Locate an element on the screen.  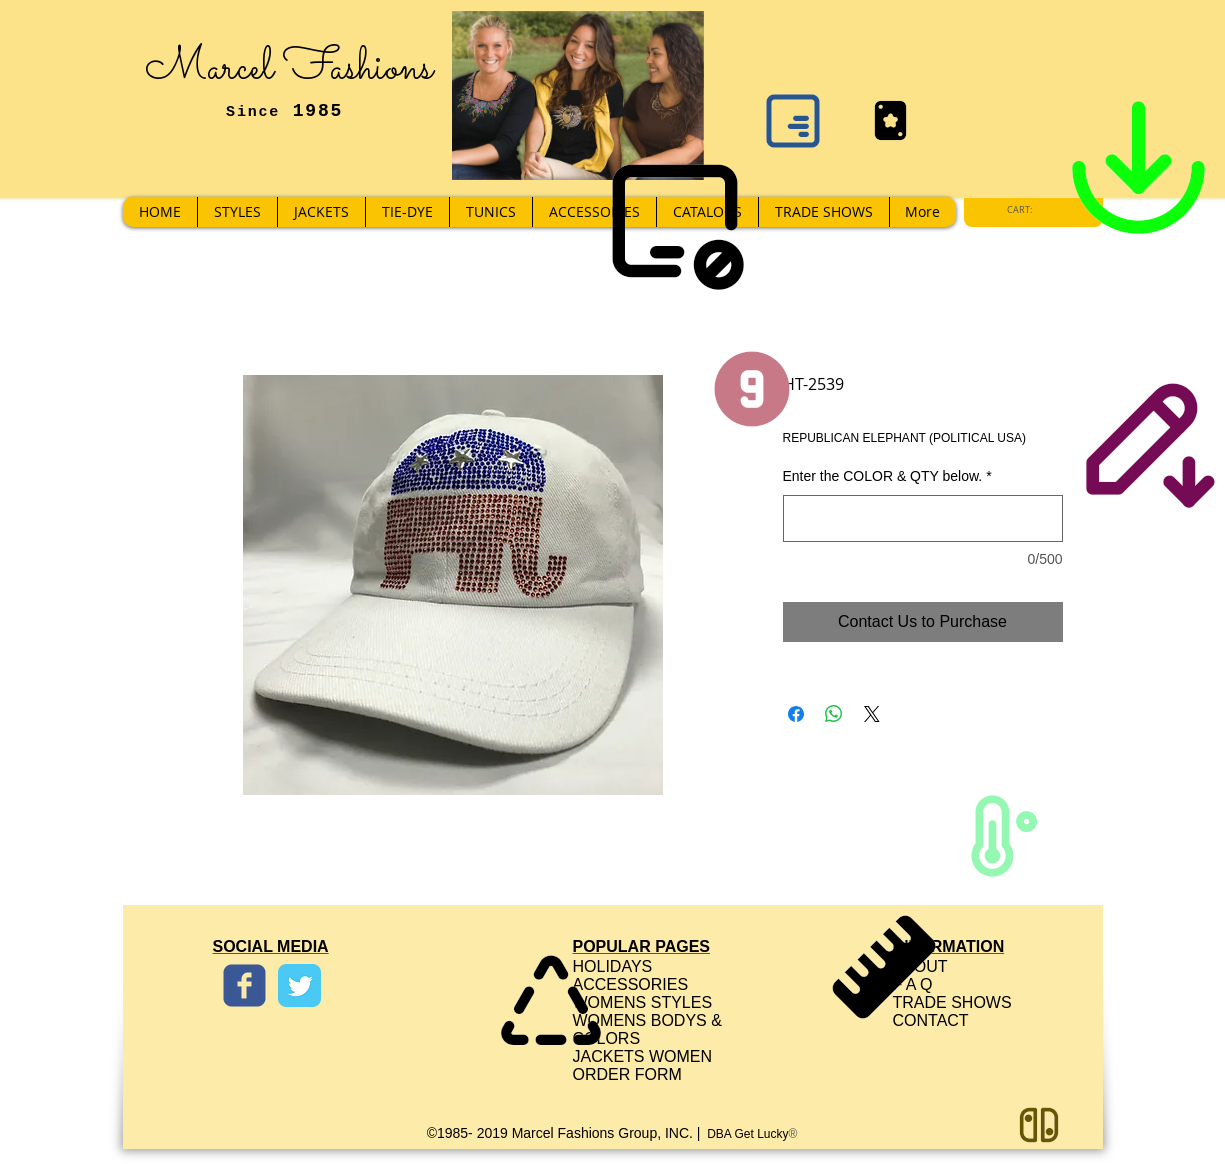
access measurement tools is located at coordinates (884, 967).